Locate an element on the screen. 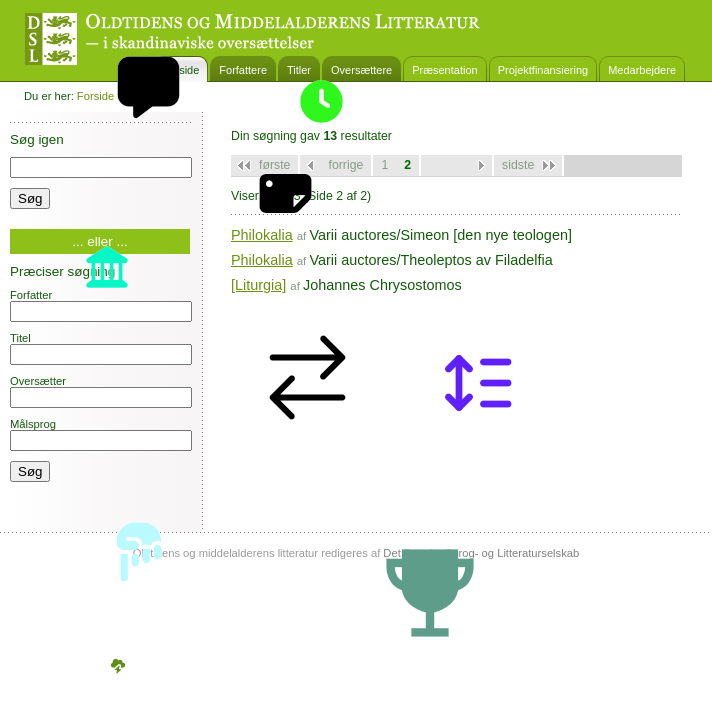  indicates tarp or cover item is located at coordinates (285, 193).